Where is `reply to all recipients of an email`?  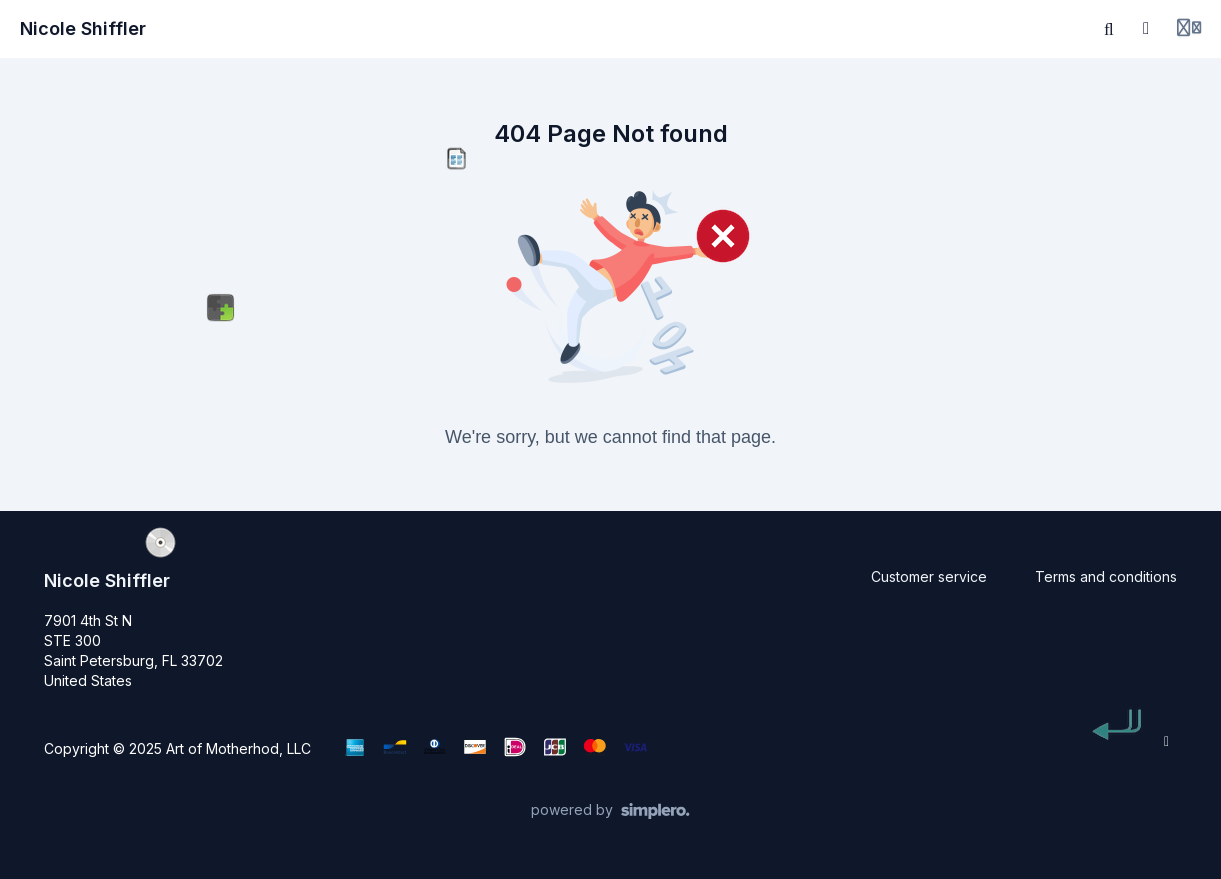 reply to all recipients of an email is located at coordinates (1116, 721).